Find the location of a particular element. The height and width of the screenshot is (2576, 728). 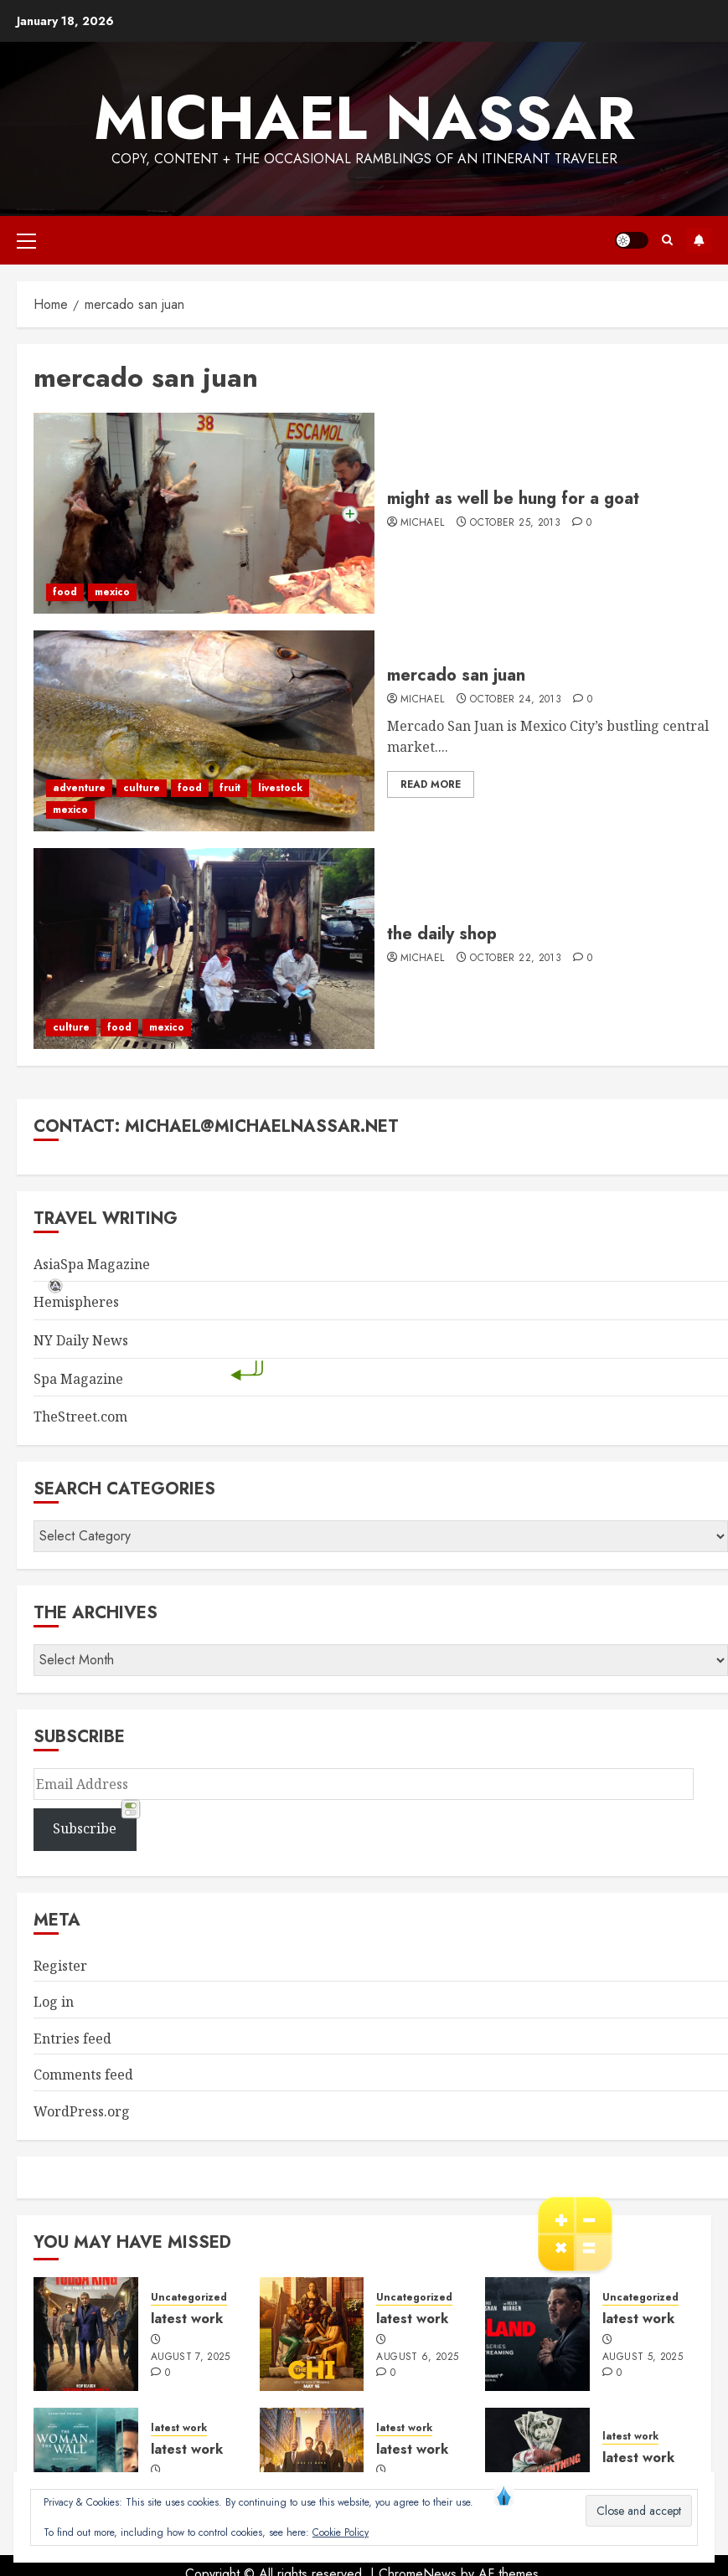

open scrivano writing app is located at coordinates (503, 2495).